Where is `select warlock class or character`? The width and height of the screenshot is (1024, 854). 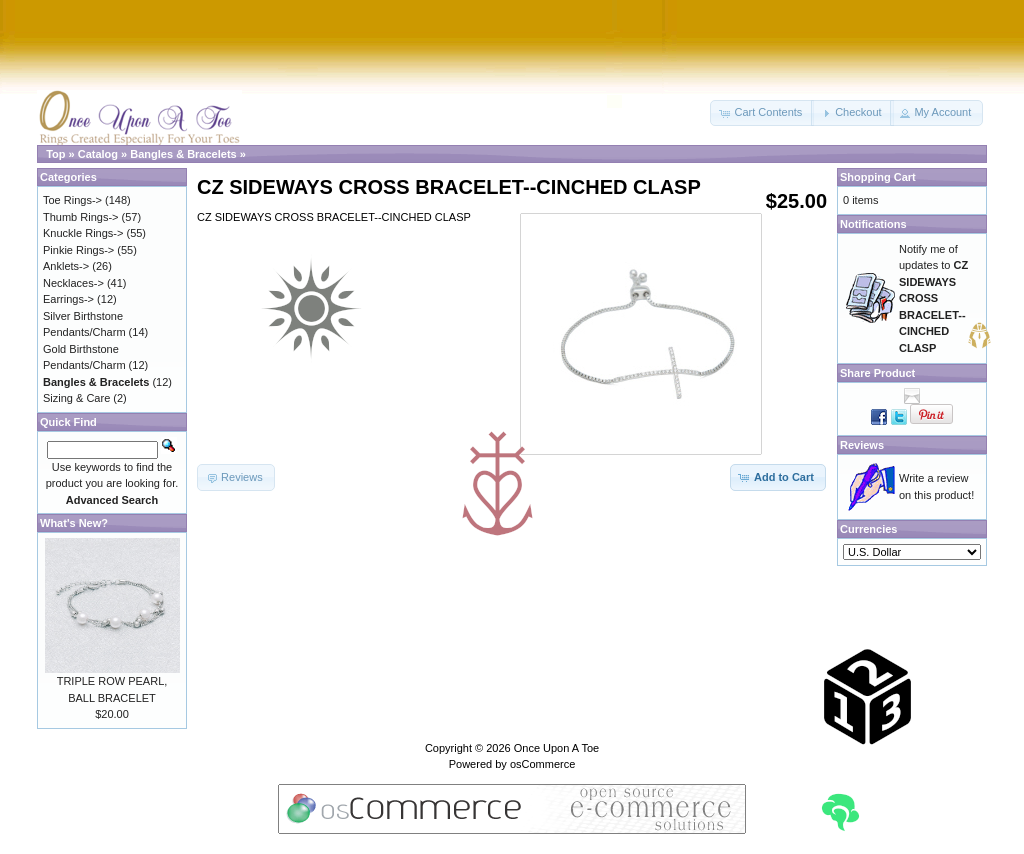 select warlock class or character is located at coordinates (979, 335).